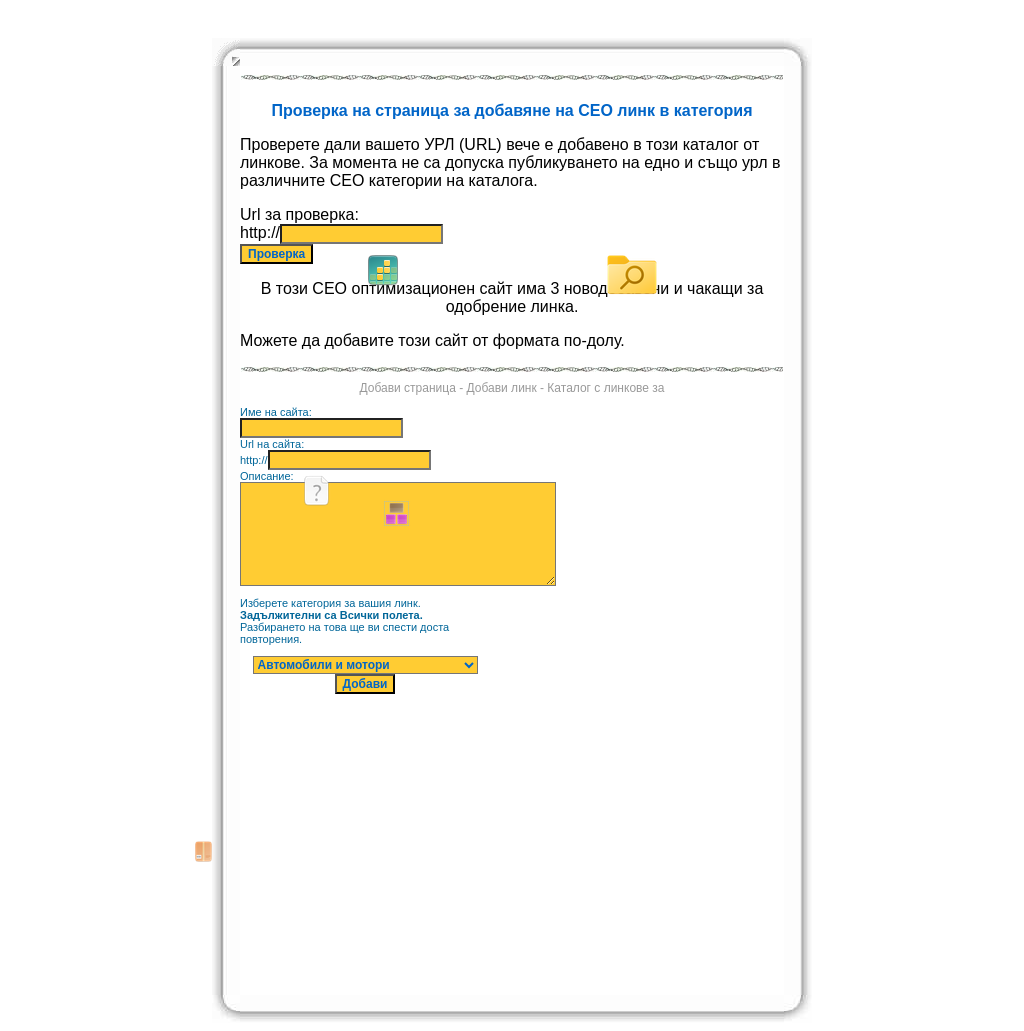  What do you see at coordinates (396, 513) in the screenshot?
I see `select all items in the current view` at bounding box center [396, 513].